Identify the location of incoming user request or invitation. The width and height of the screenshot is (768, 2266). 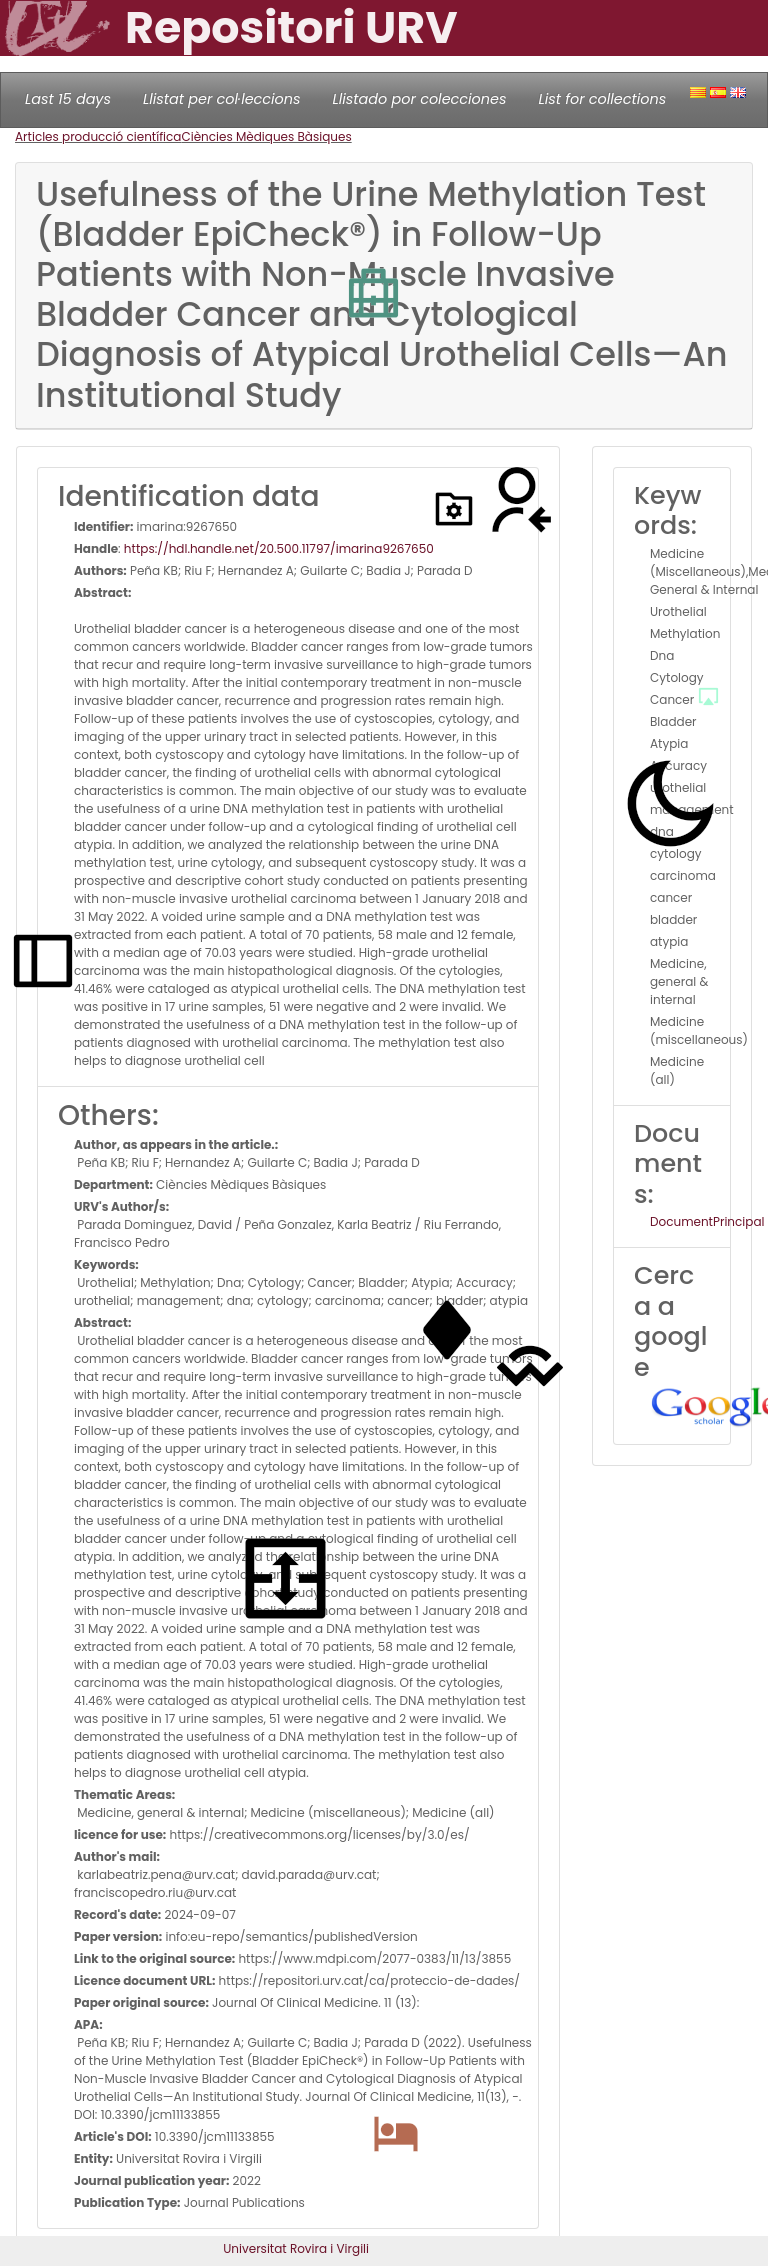
(517, 501).